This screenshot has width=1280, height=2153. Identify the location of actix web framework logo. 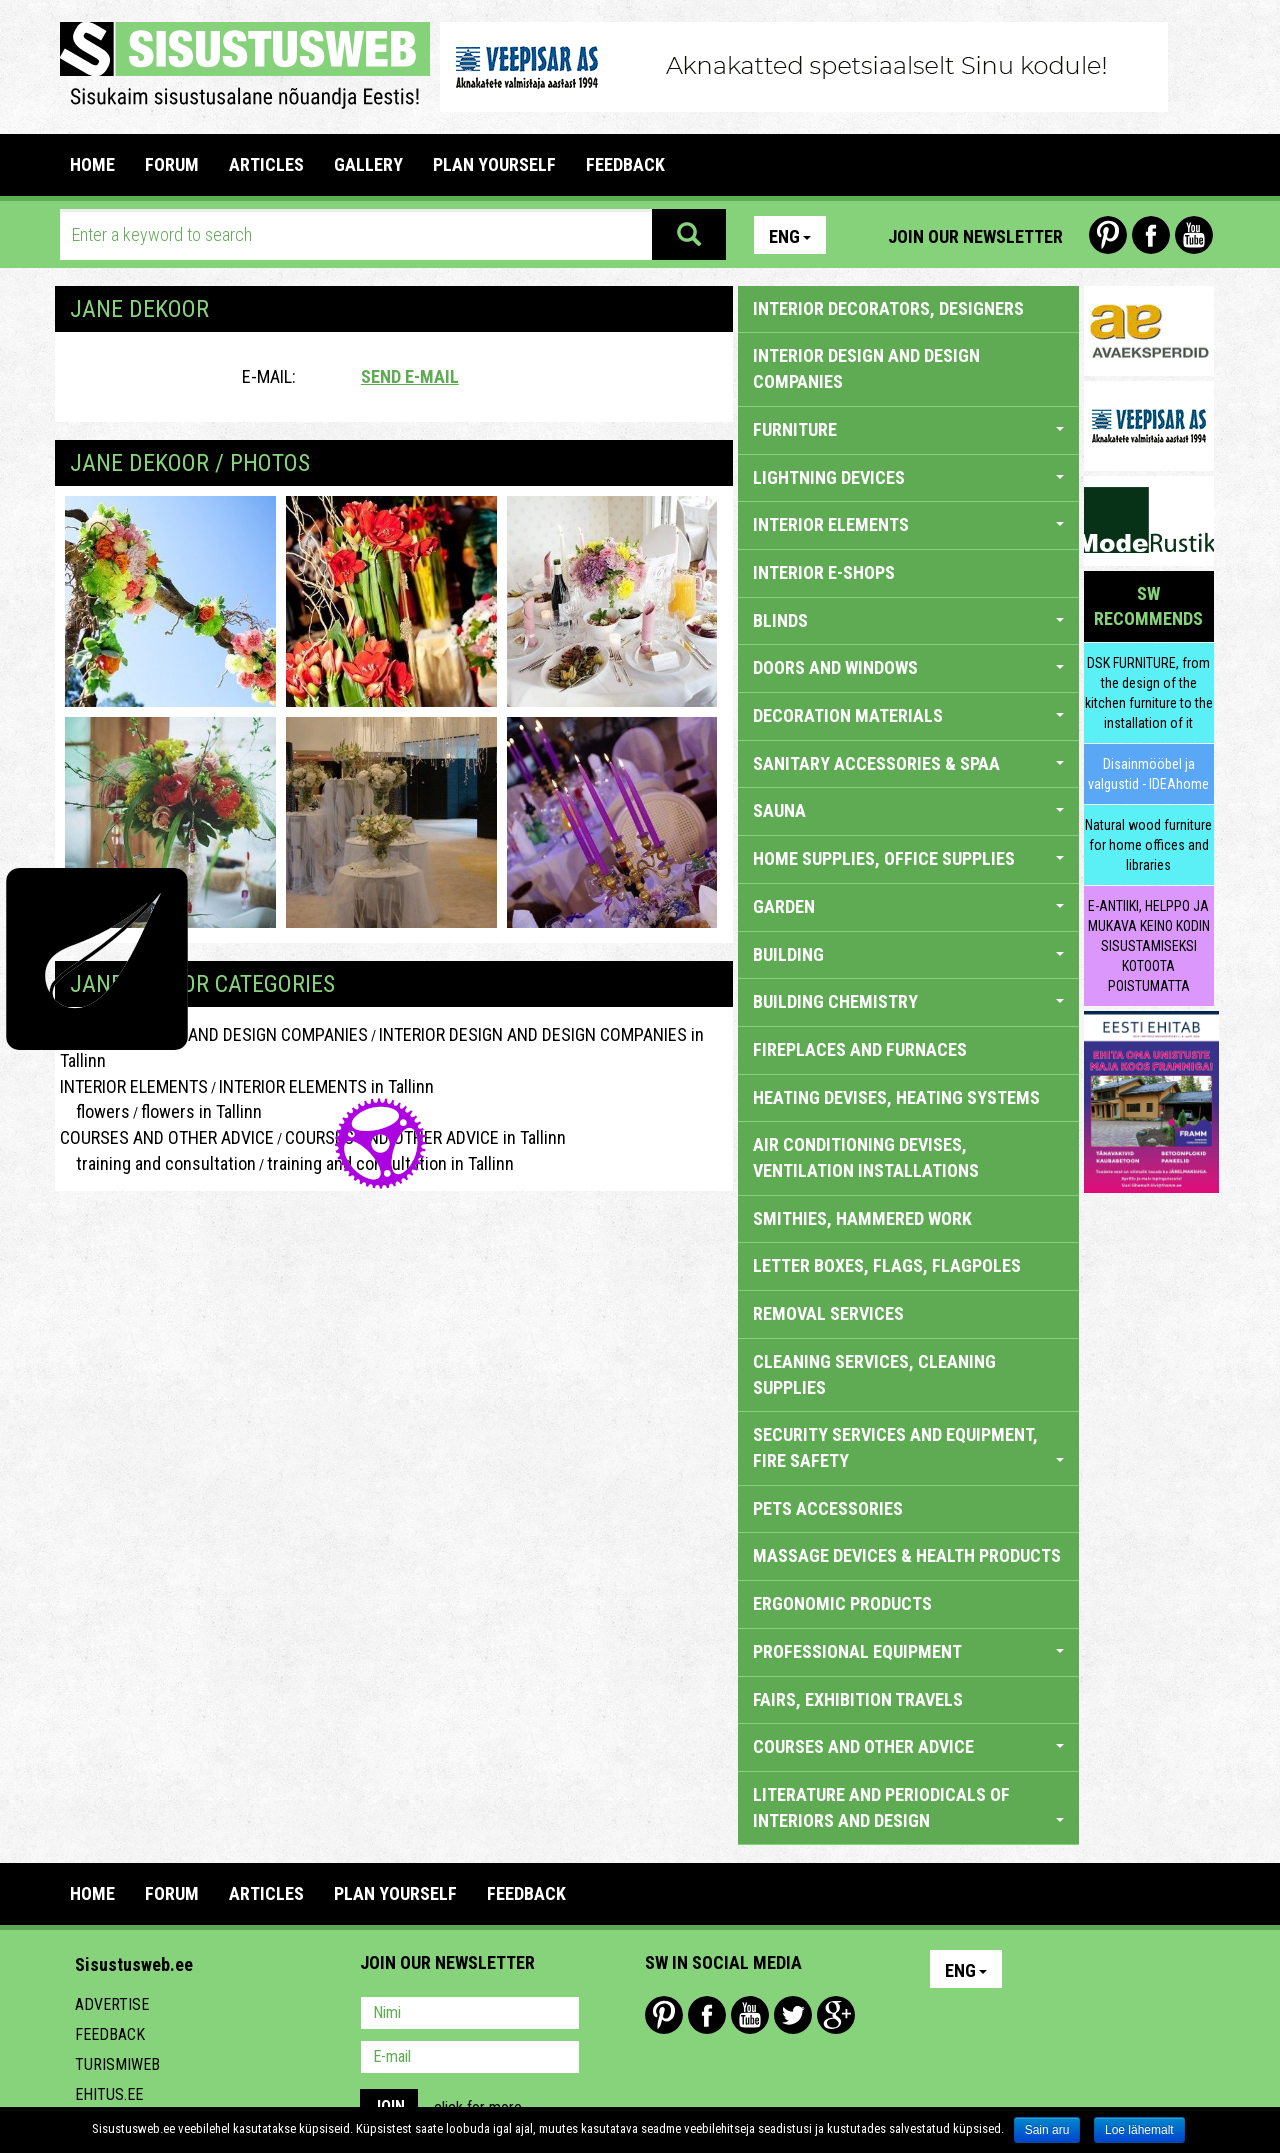
(380, 1143).